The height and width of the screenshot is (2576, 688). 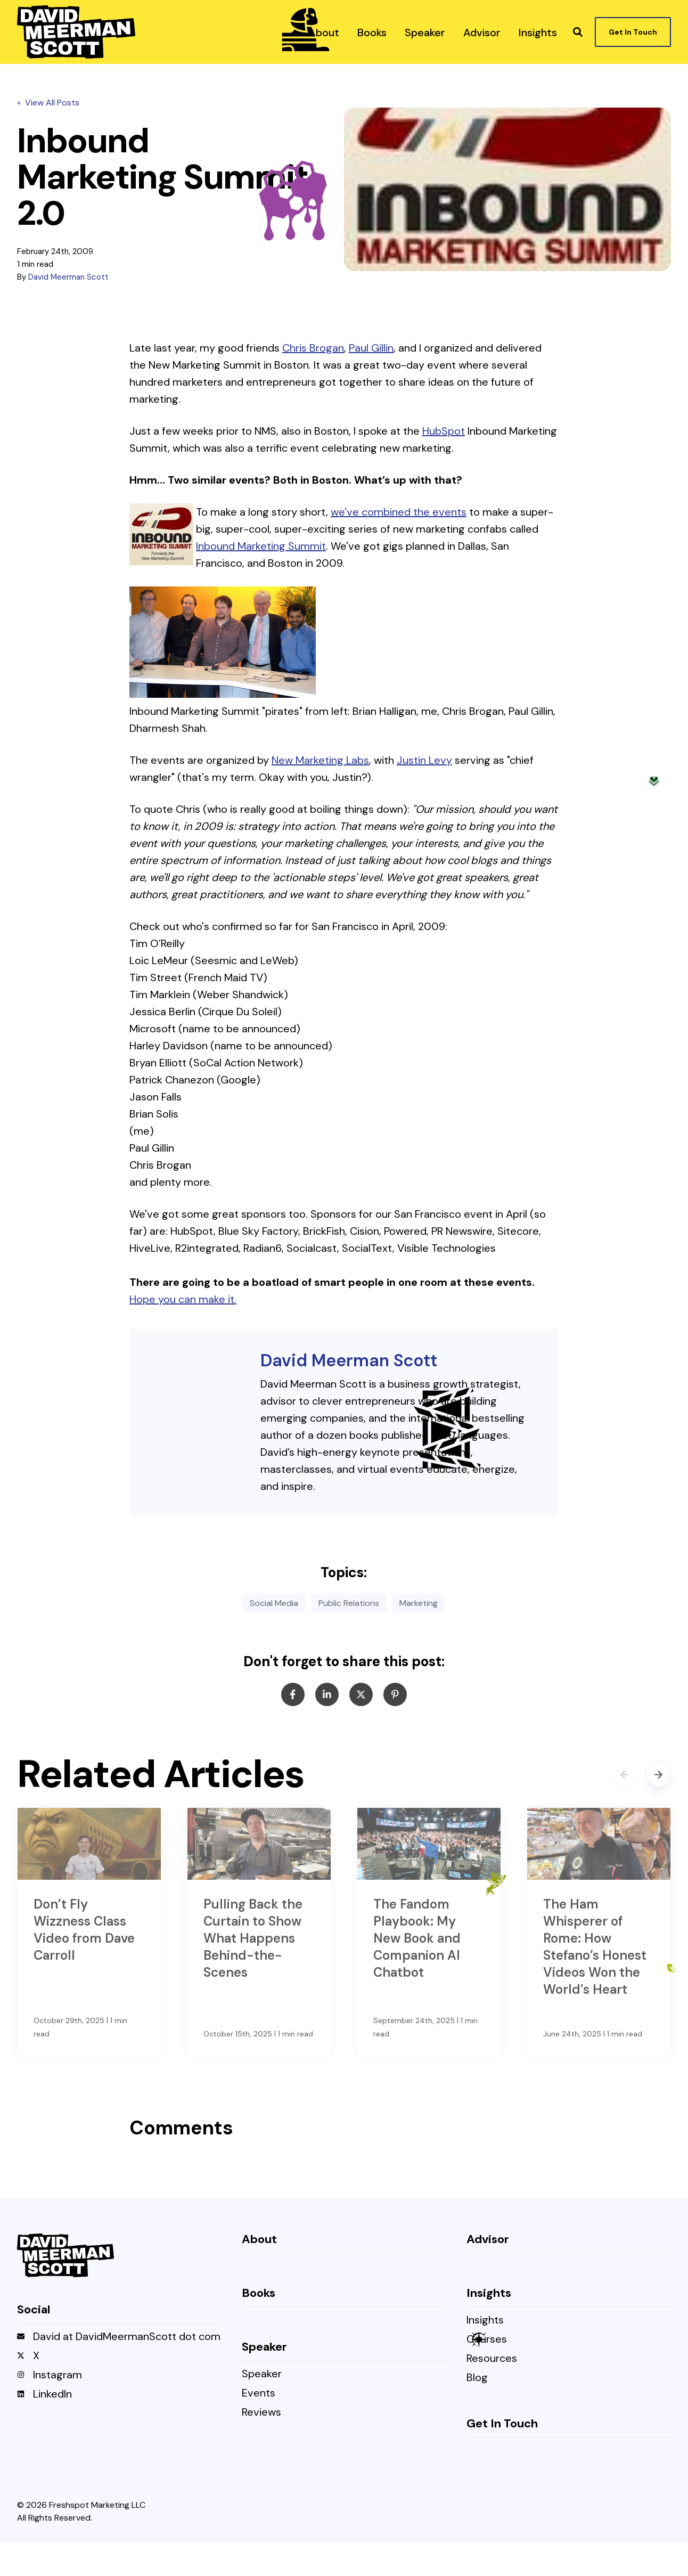 What do you see at coordinates (654, 781) in the screenshot?
I see `select poncho clothing item` at bounding box center [654, 781].